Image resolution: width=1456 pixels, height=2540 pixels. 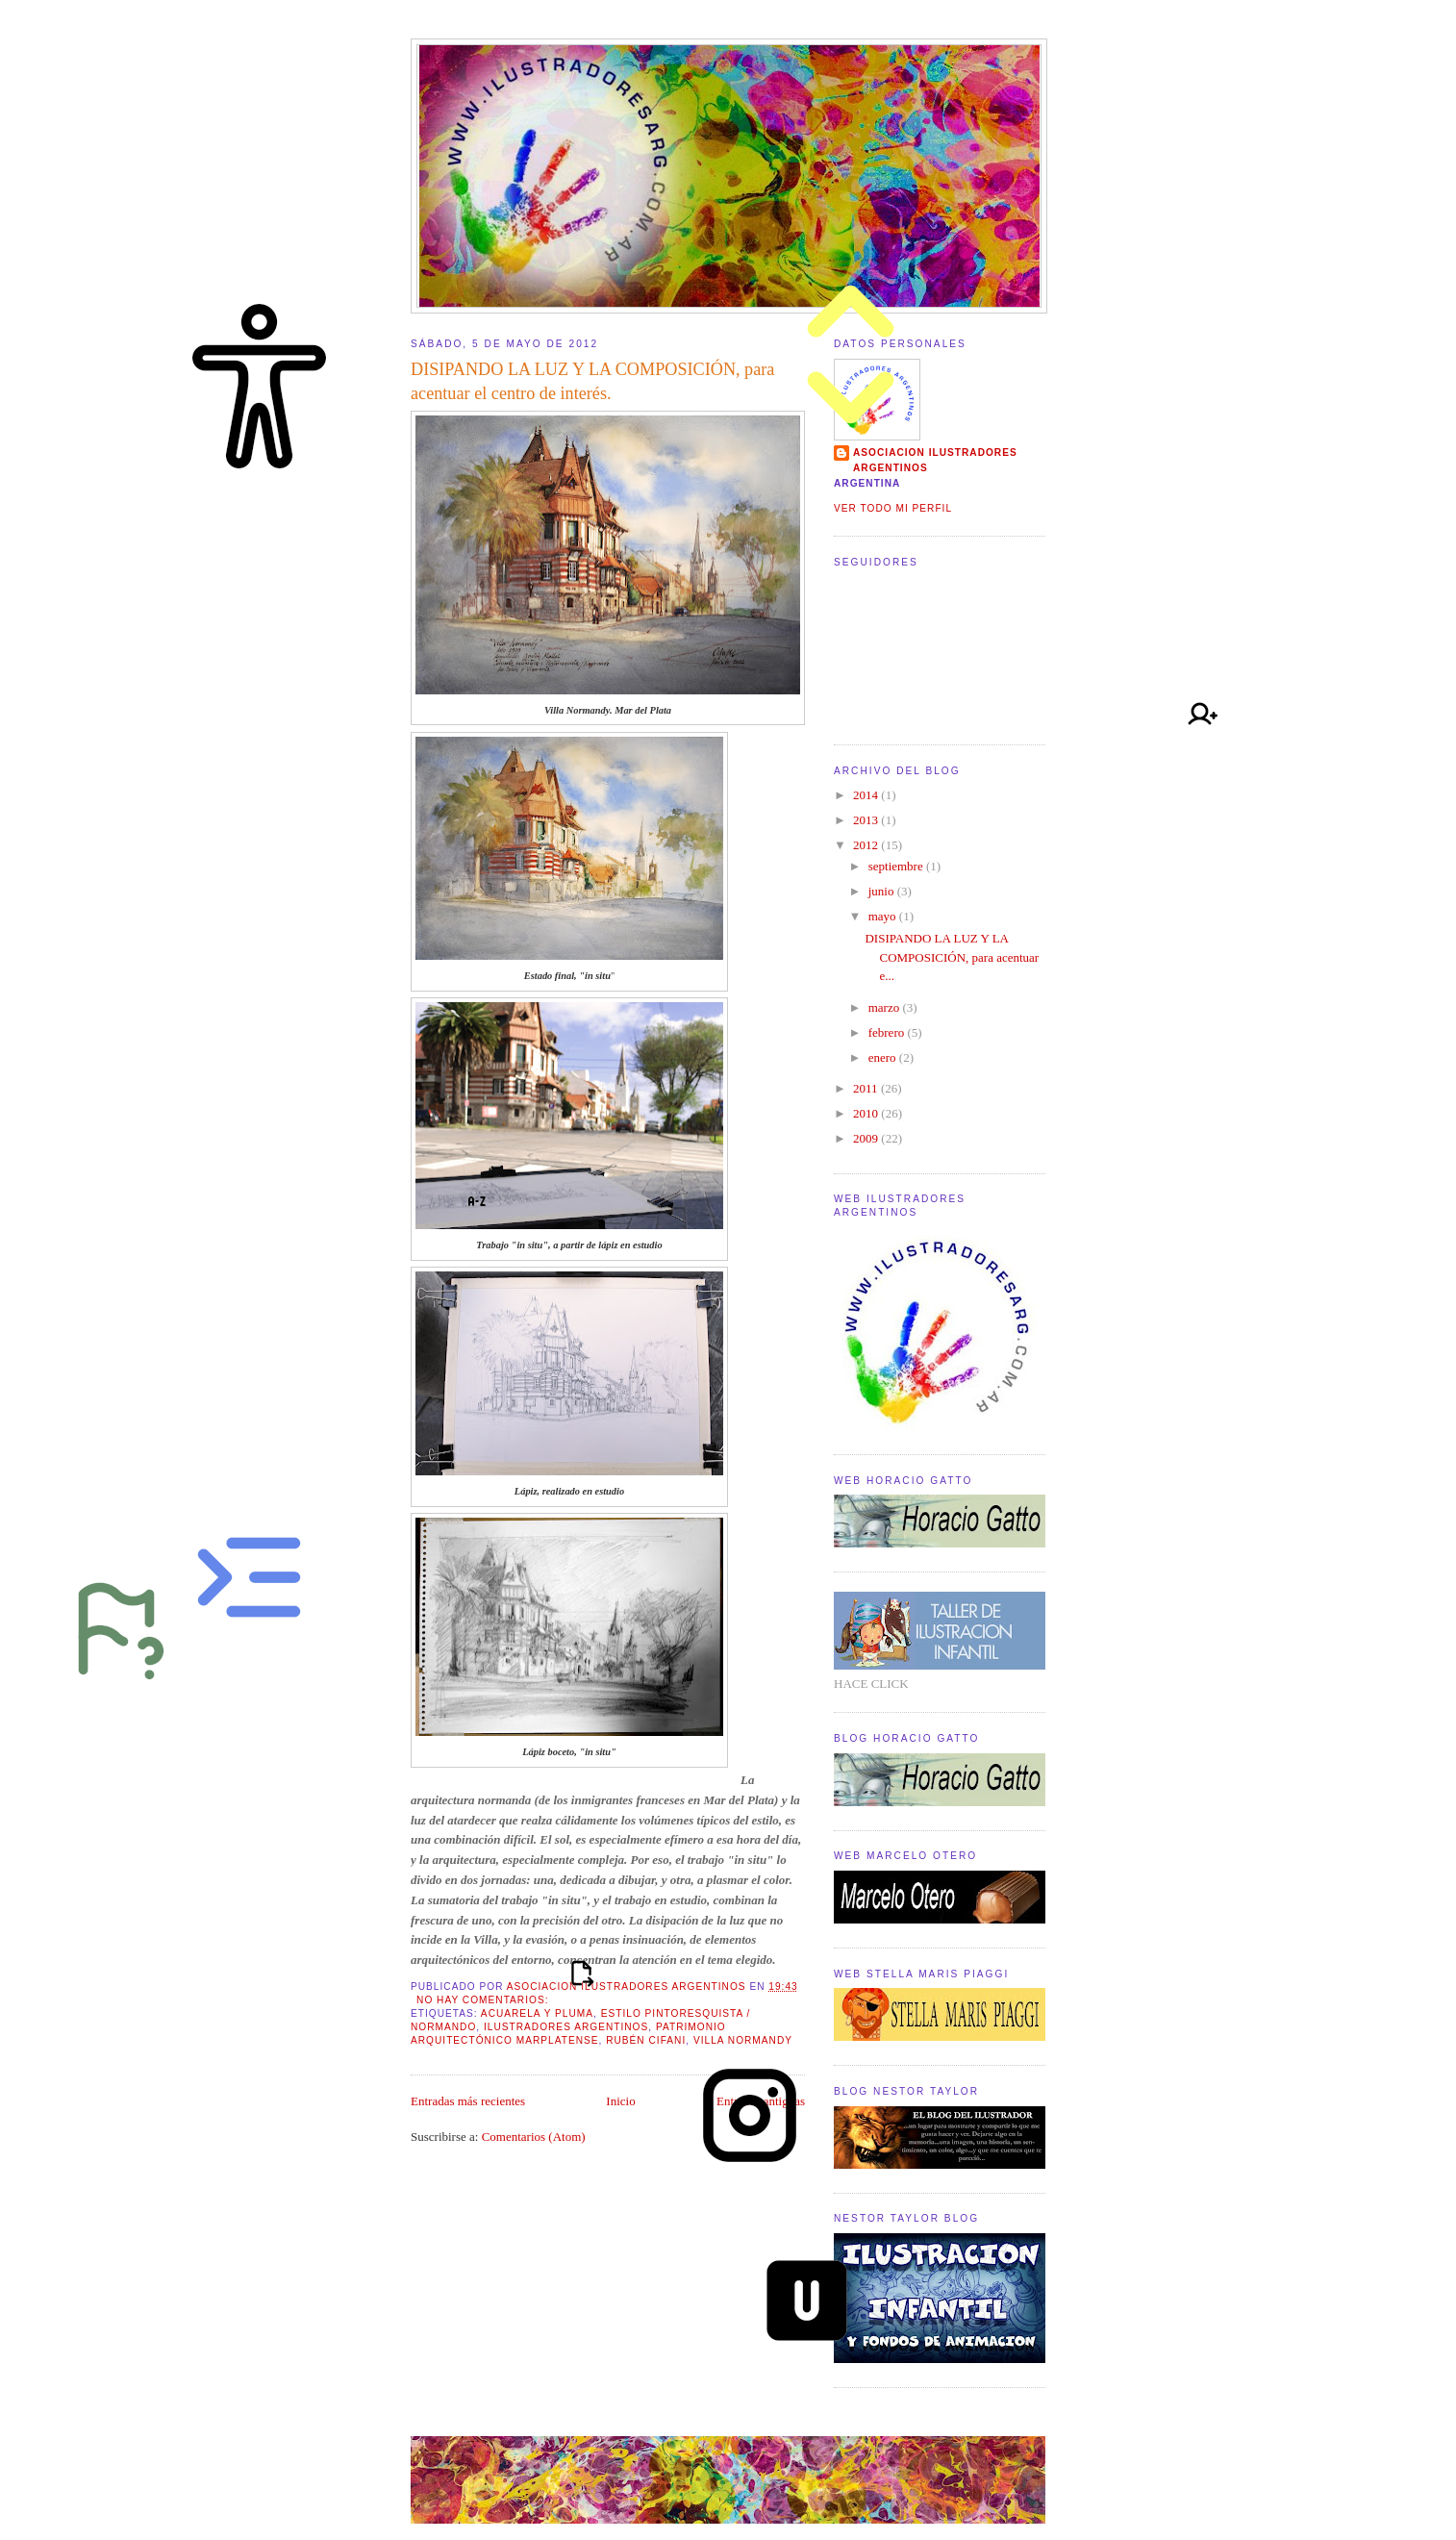 What do you see at coordinates (1202, 715) in the screenshot?
I see `add a new user or contact` at bounding box center [1202, 715].